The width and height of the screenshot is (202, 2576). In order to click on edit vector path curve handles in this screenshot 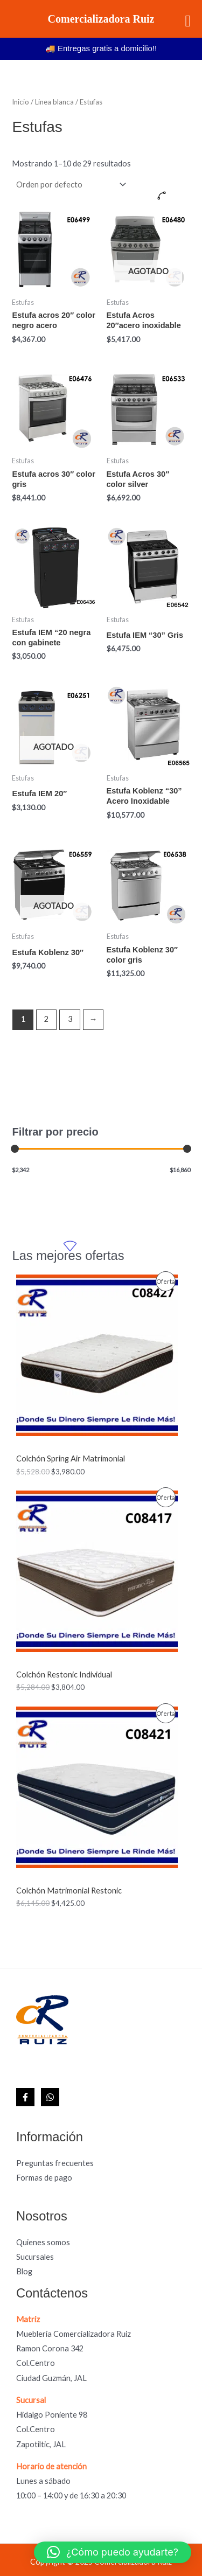, I will do `click(162, 196)`.